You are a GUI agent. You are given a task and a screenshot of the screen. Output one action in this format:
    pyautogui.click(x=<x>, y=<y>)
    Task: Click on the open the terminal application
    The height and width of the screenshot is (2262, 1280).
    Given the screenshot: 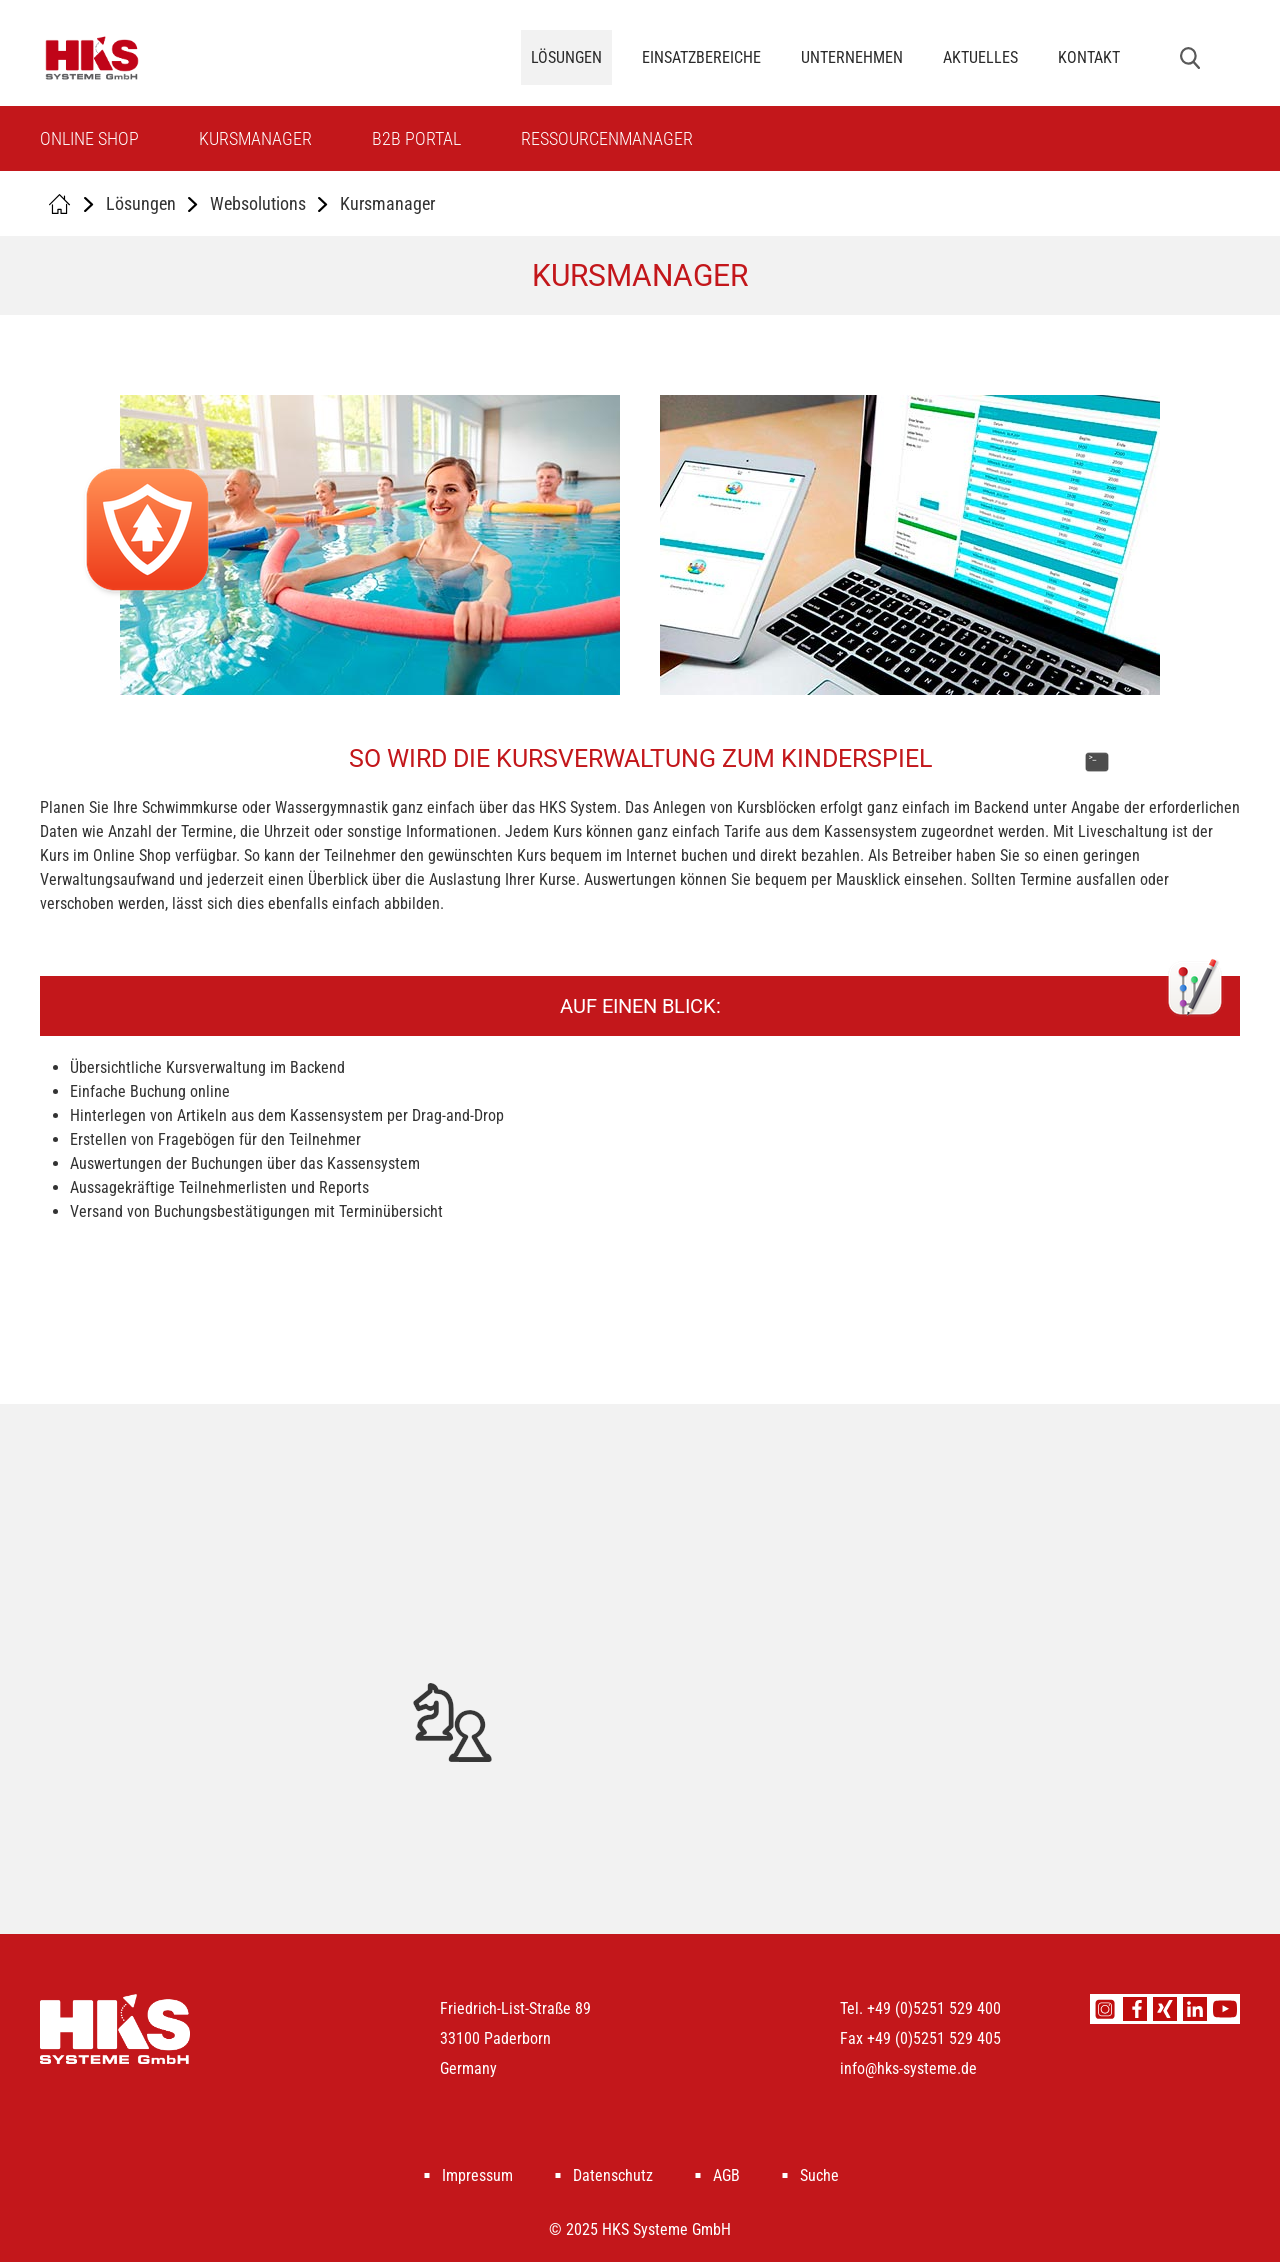 What is the action you would take?
    pyautogui.click(x=1097, y=762)
    